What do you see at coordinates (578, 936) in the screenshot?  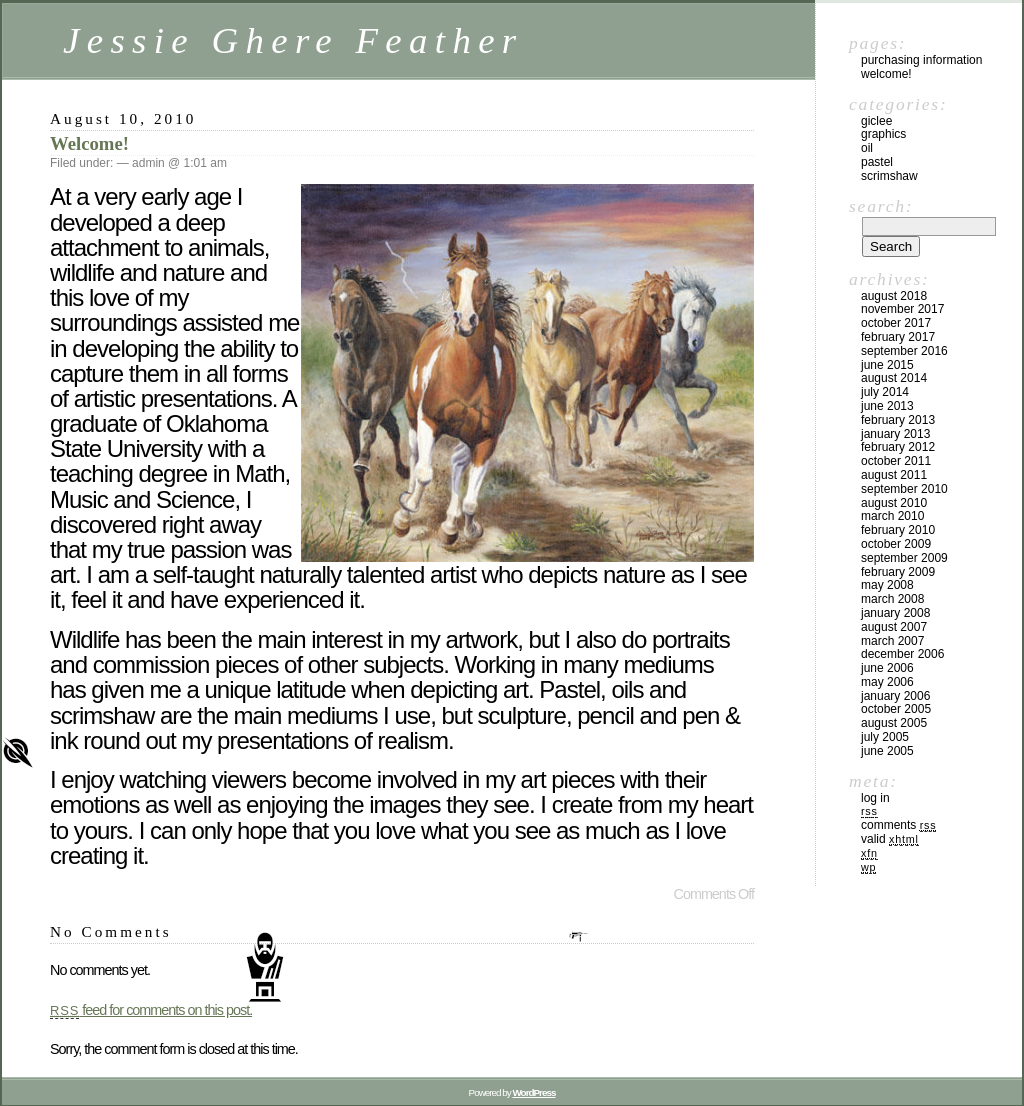 I see `select the grease gun weapon` at bounding box center [578, 936].